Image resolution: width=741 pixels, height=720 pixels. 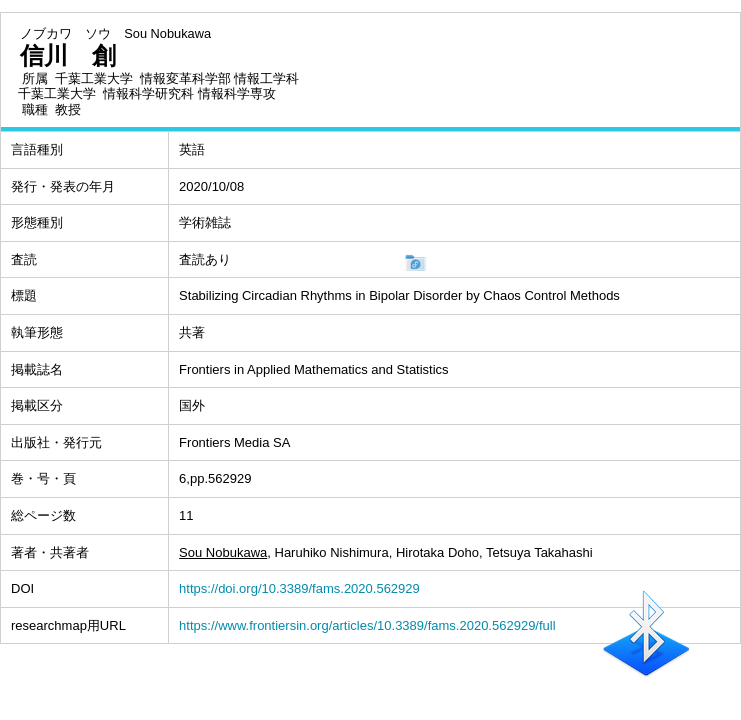 I want to click on folder containing fedora linux system files, so click(x=415, y=263).